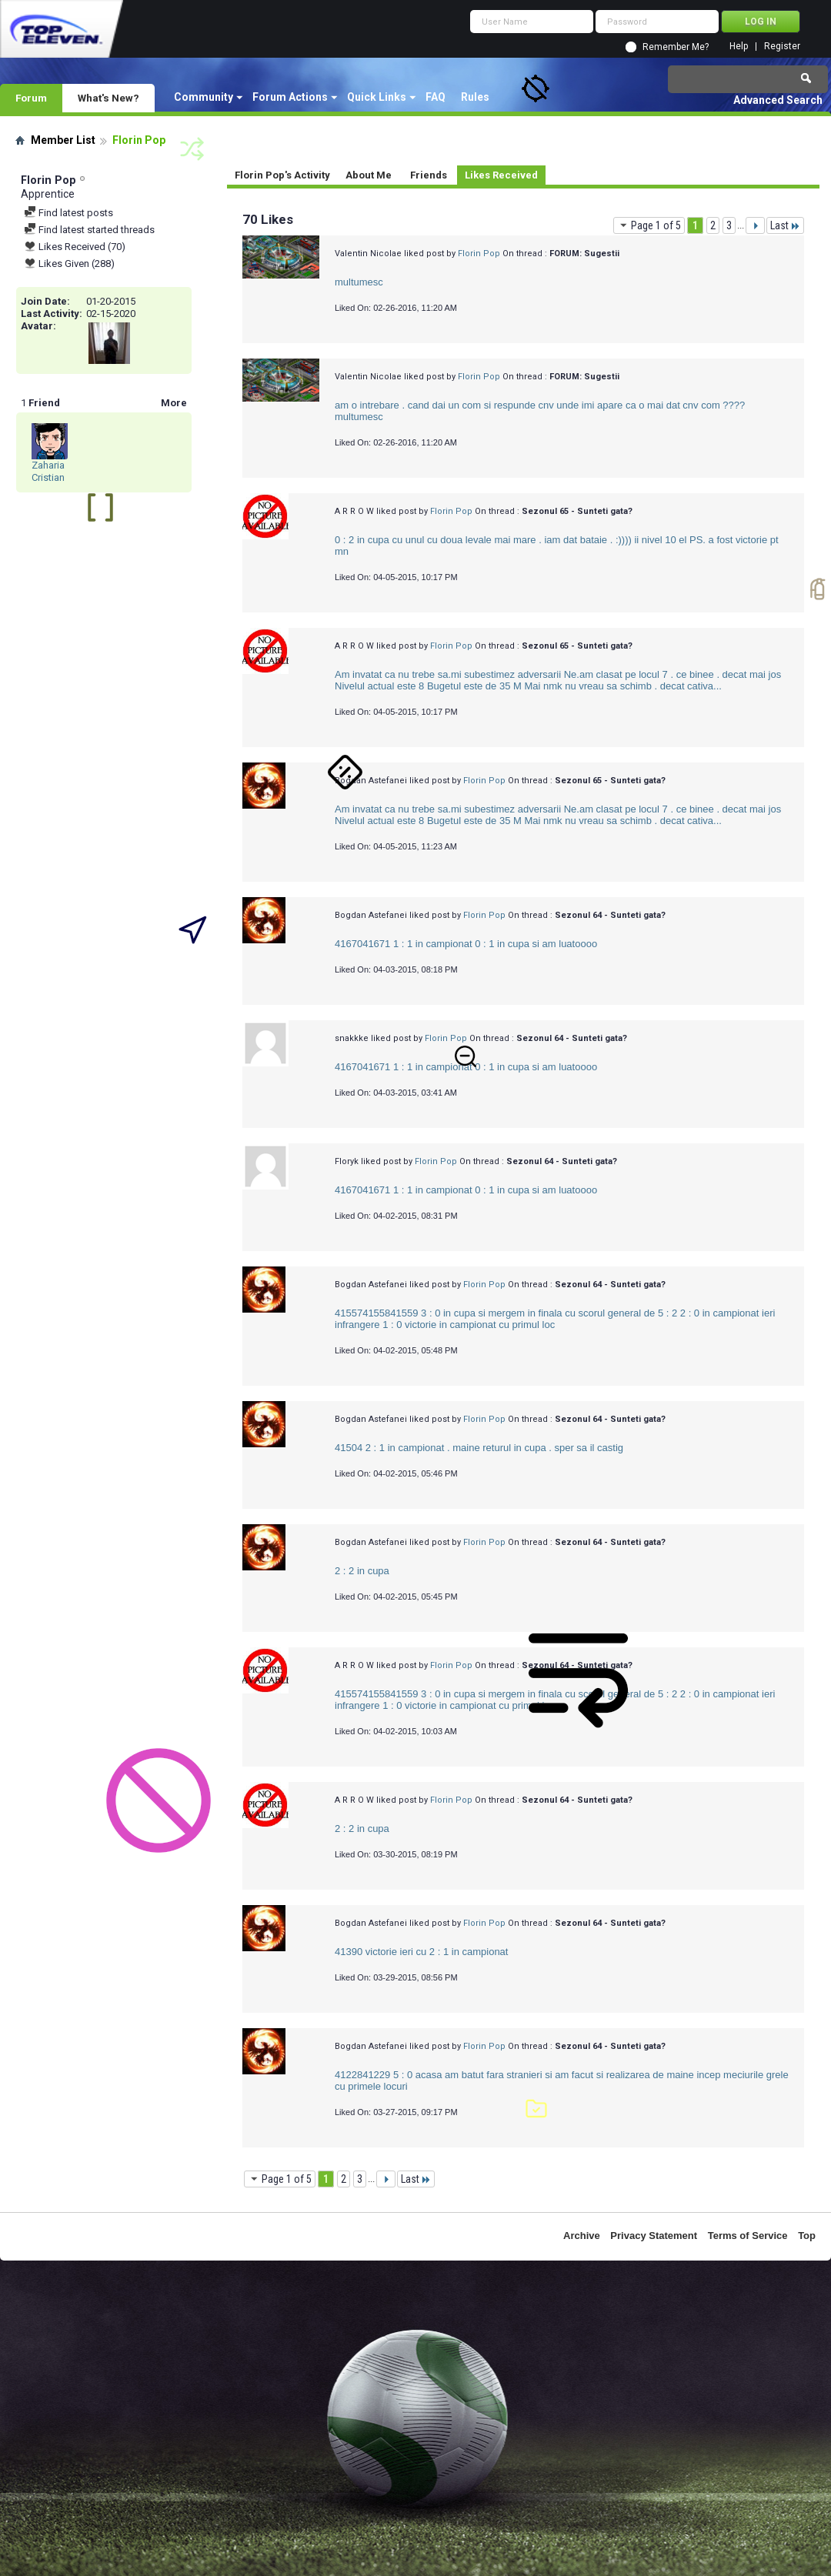  What do you see at coordinates (345, 772) in the screenshot?
I see `view discount or promotional offer` at bounding box center [345, 772].